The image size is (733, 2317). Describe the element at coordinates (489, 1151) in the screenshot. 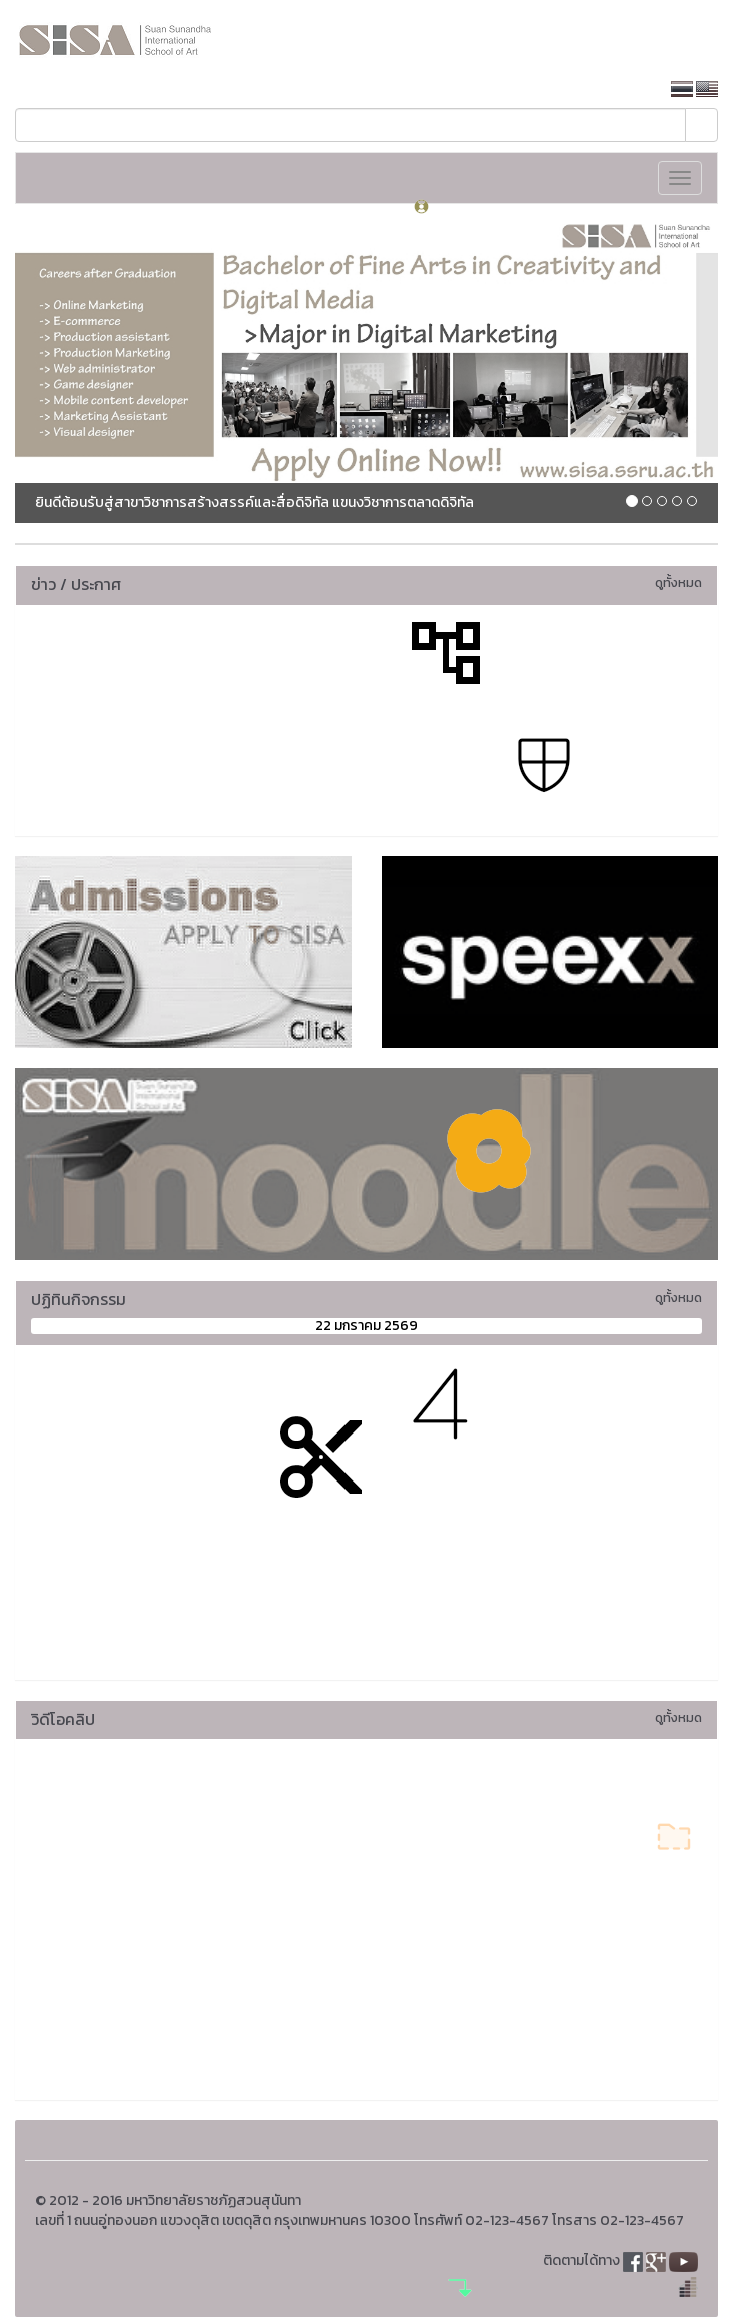

I see `indicates breakfast or morning meal options` at that location.